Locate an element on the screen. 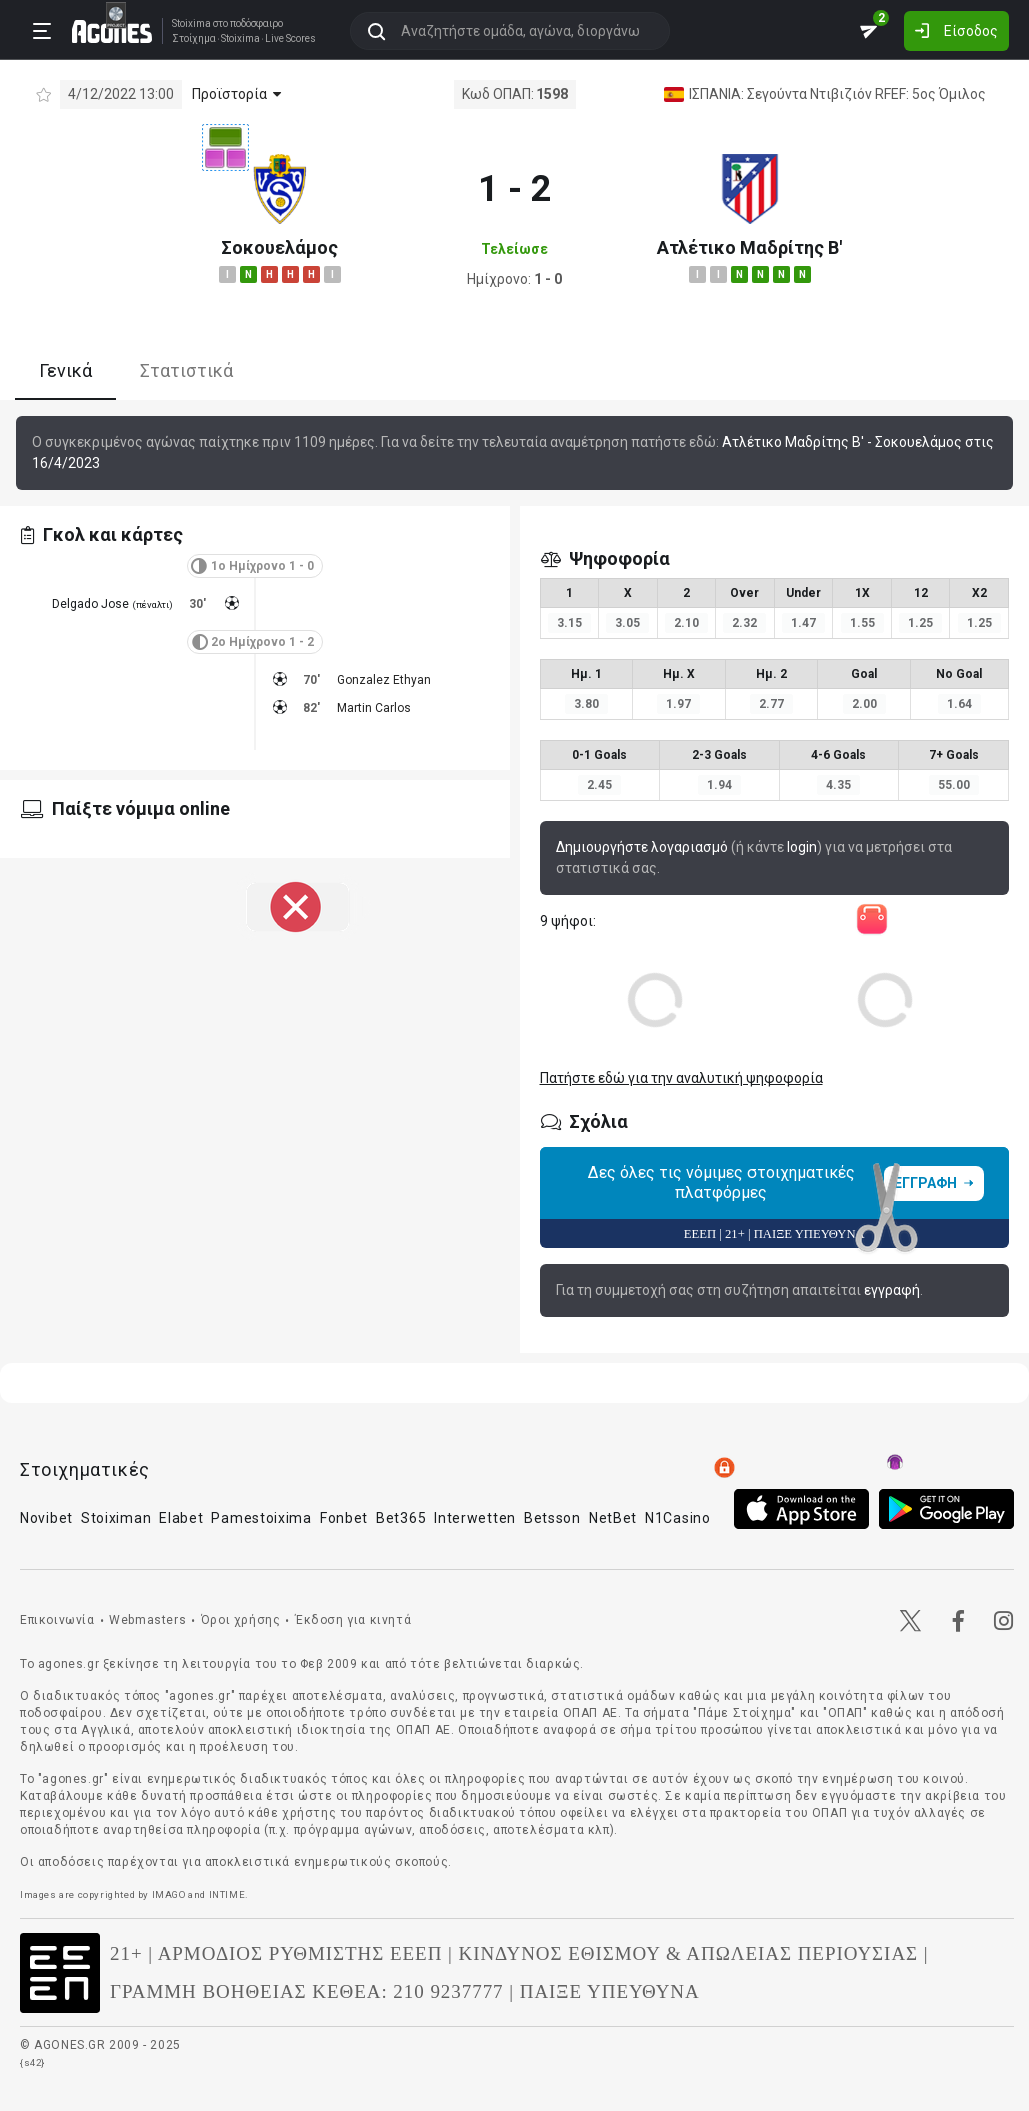 The height and width of the screenshot is (2111, 1029). cut selected content to clipboard is located at coordinates (886, 1207).